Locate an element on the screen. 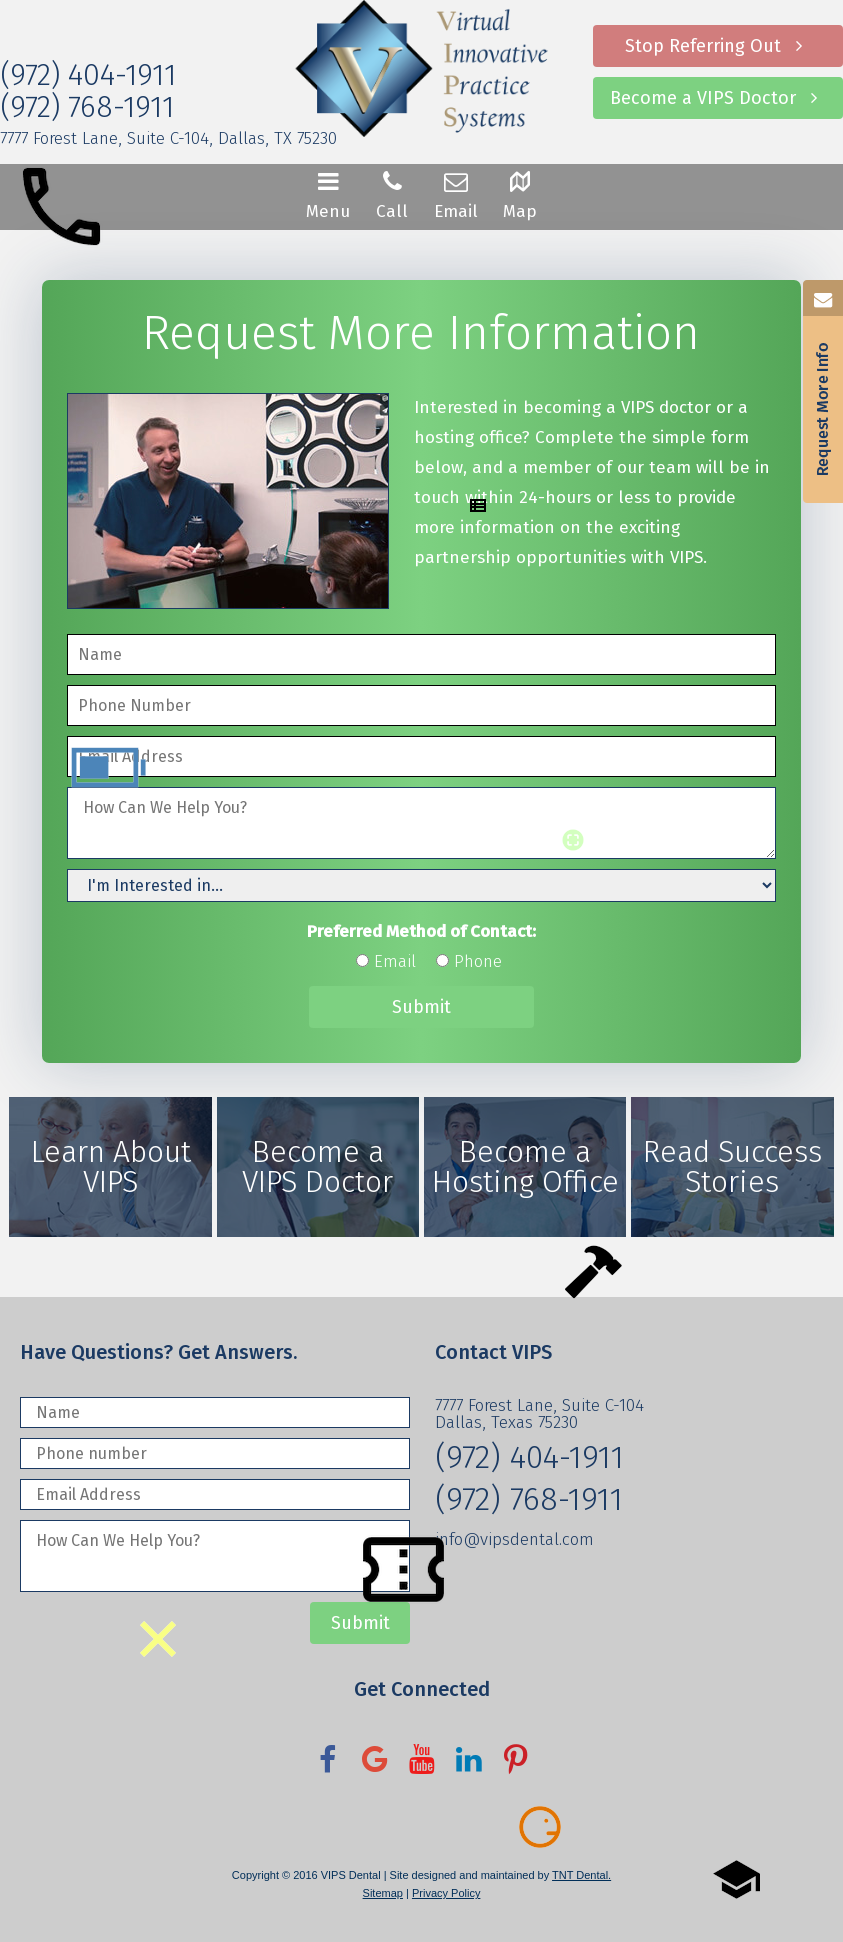  access education or school-related features is located at coordinates (736, 1879).